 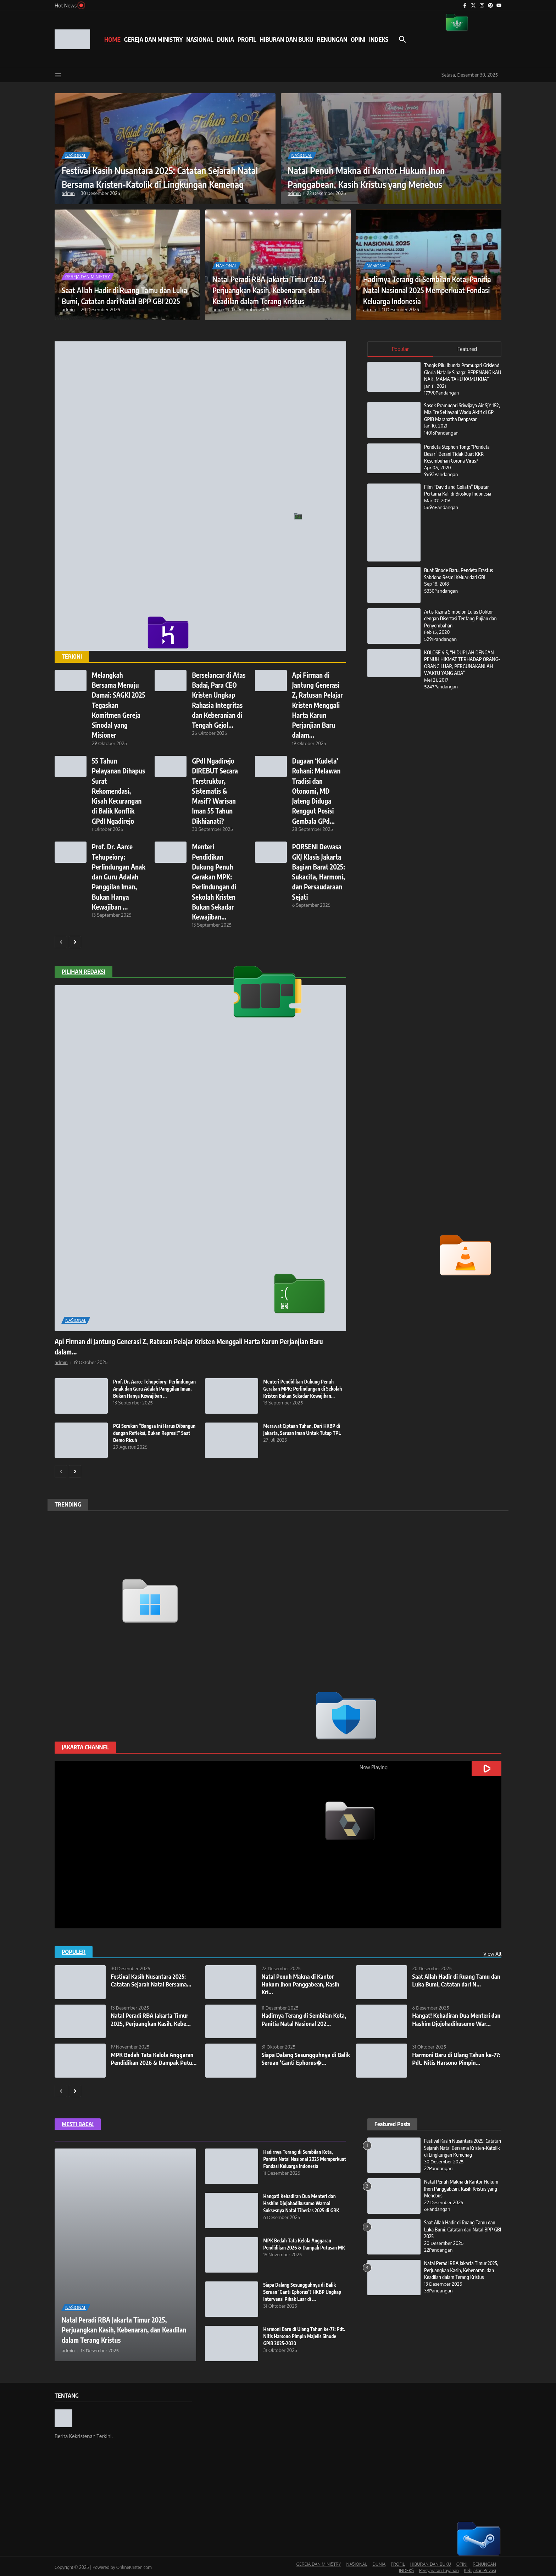 I want to click on folder containing windows insider or beta system files, so click(x=299, y=1295).